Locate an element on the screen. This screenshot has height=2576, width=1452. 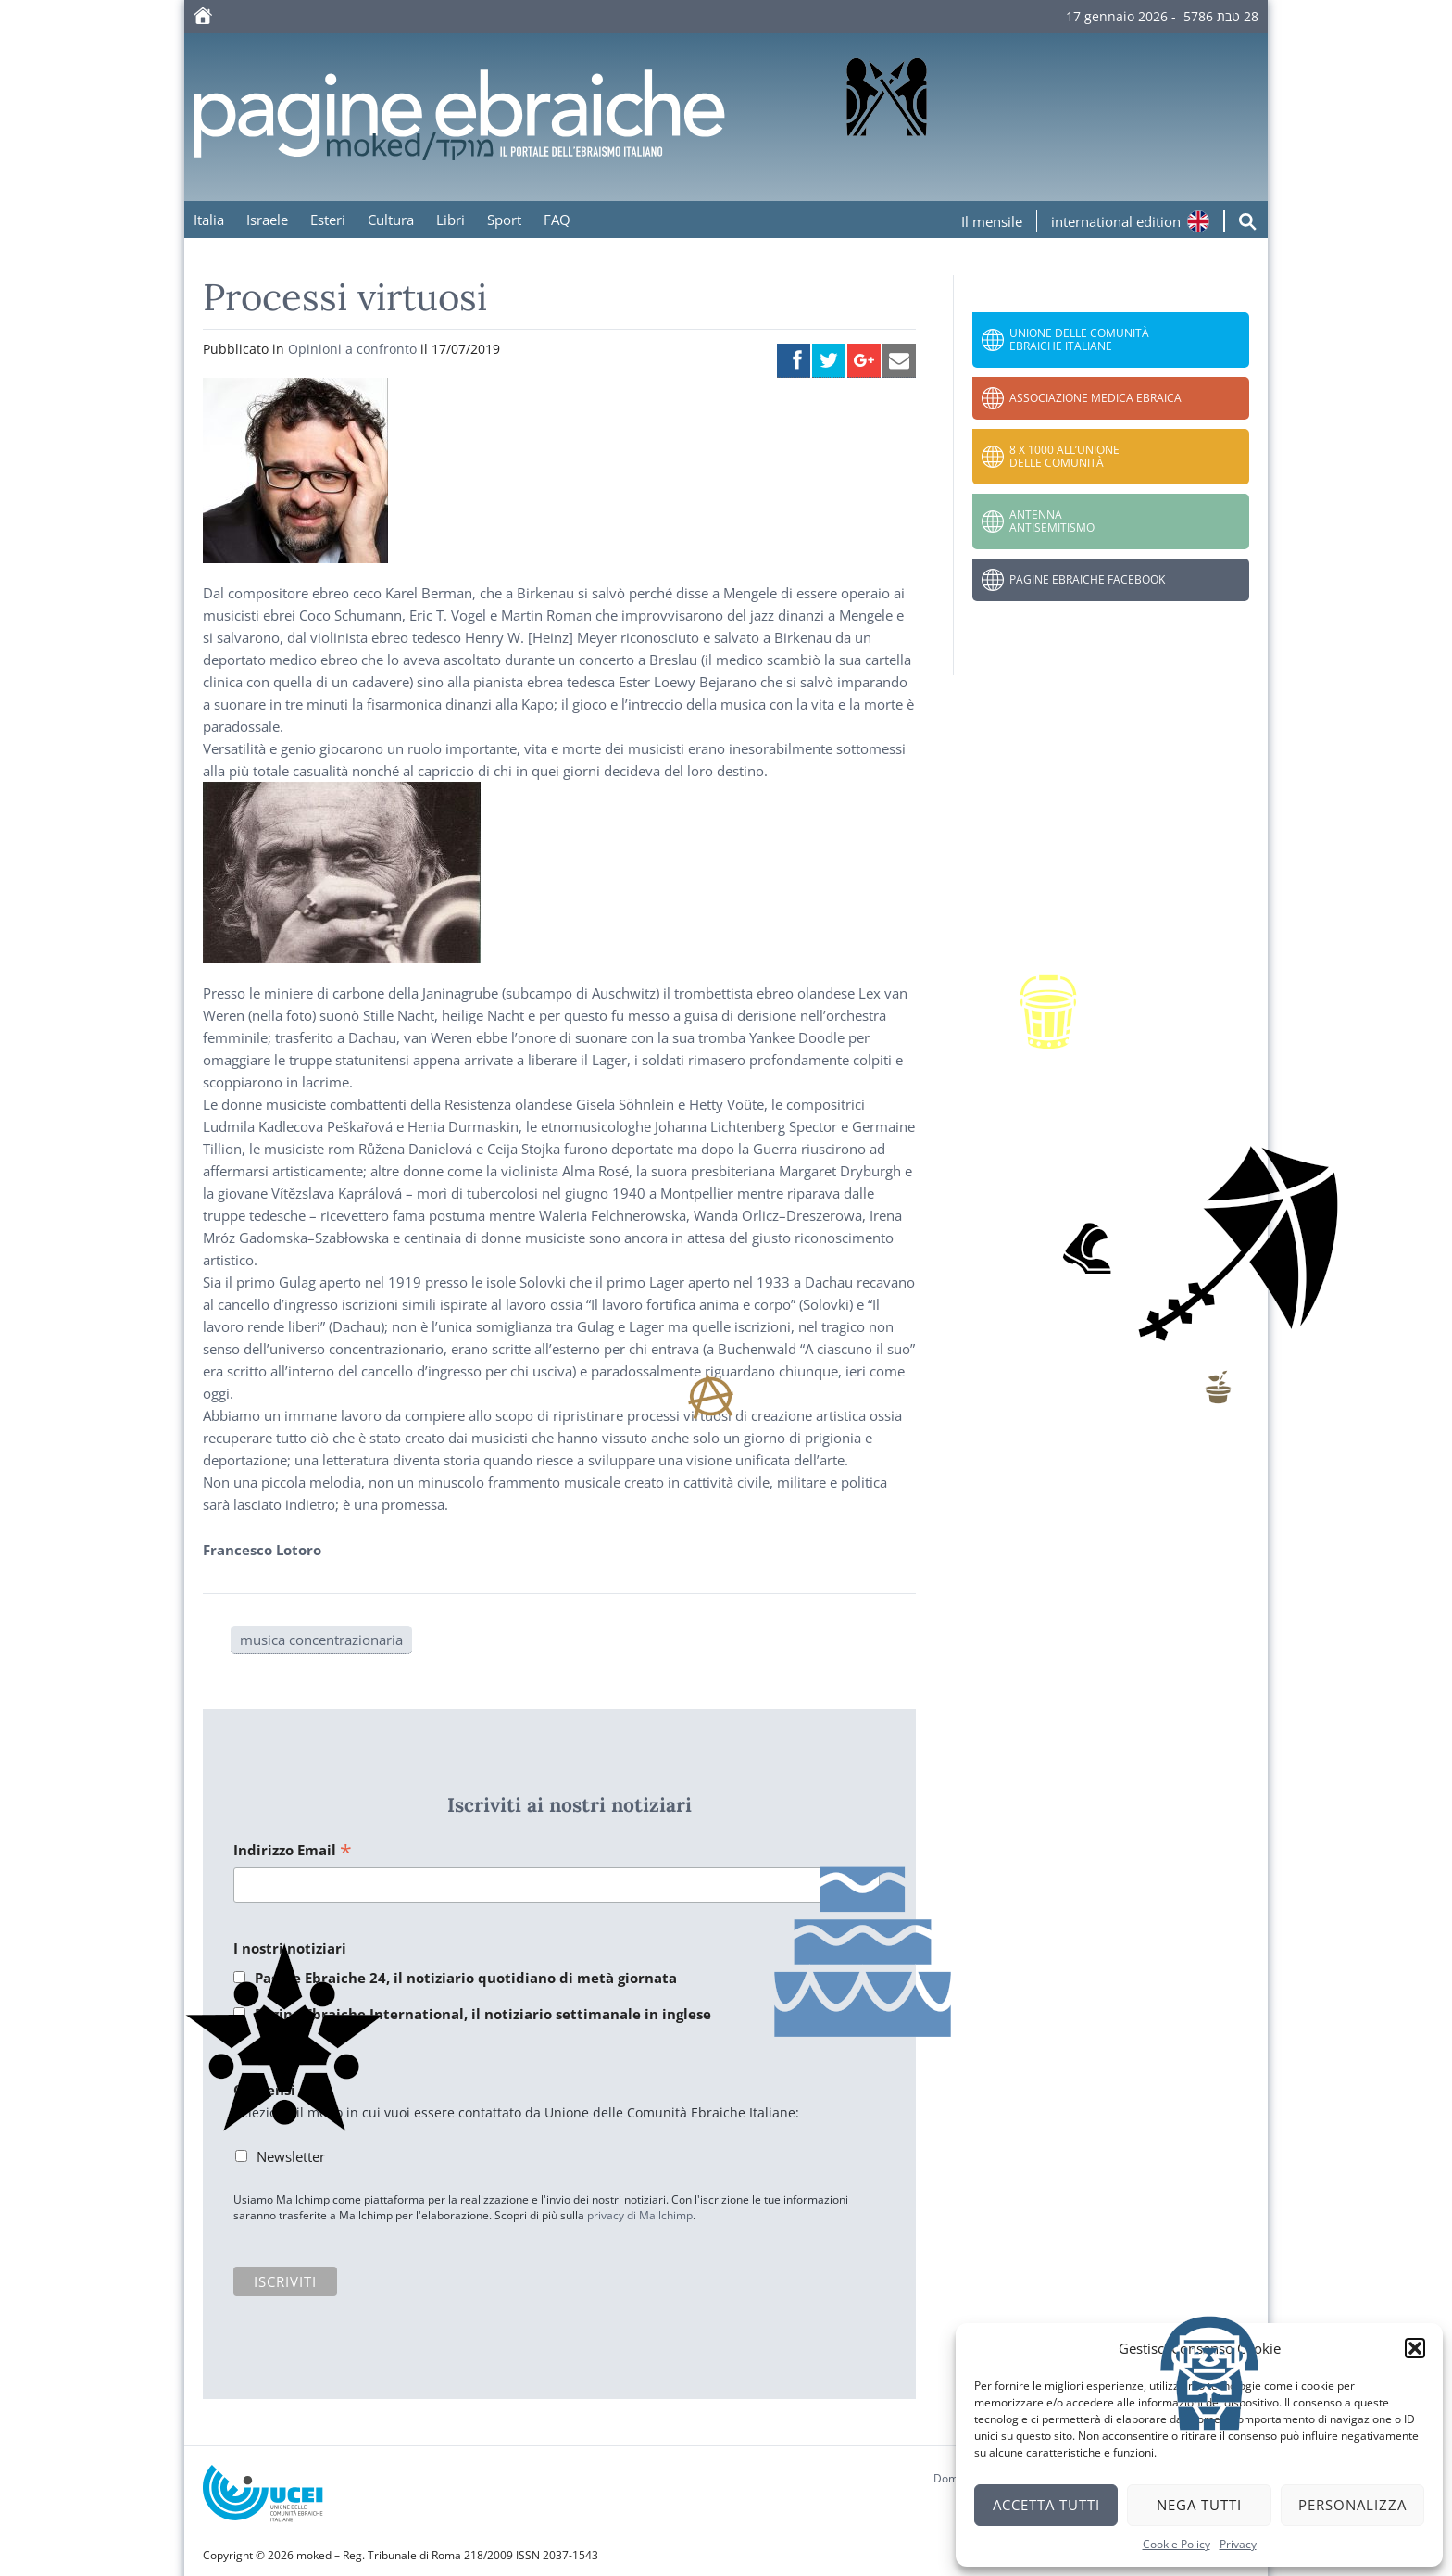
access walking or hiking activity tracking is located at coordinates (1087, 1249).